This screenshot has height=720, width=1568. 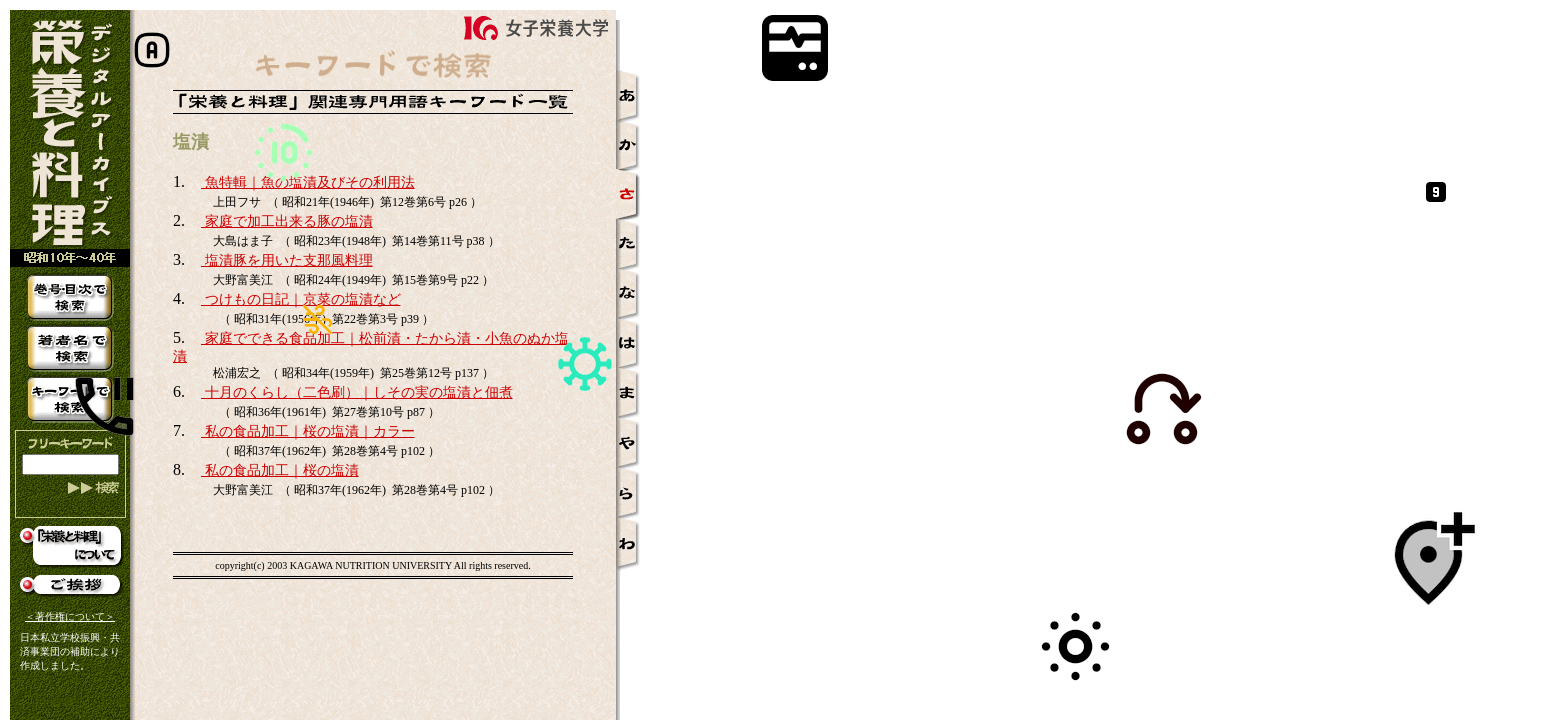 I want to click on decrease screen brightness, so click(x=1075, y=646).